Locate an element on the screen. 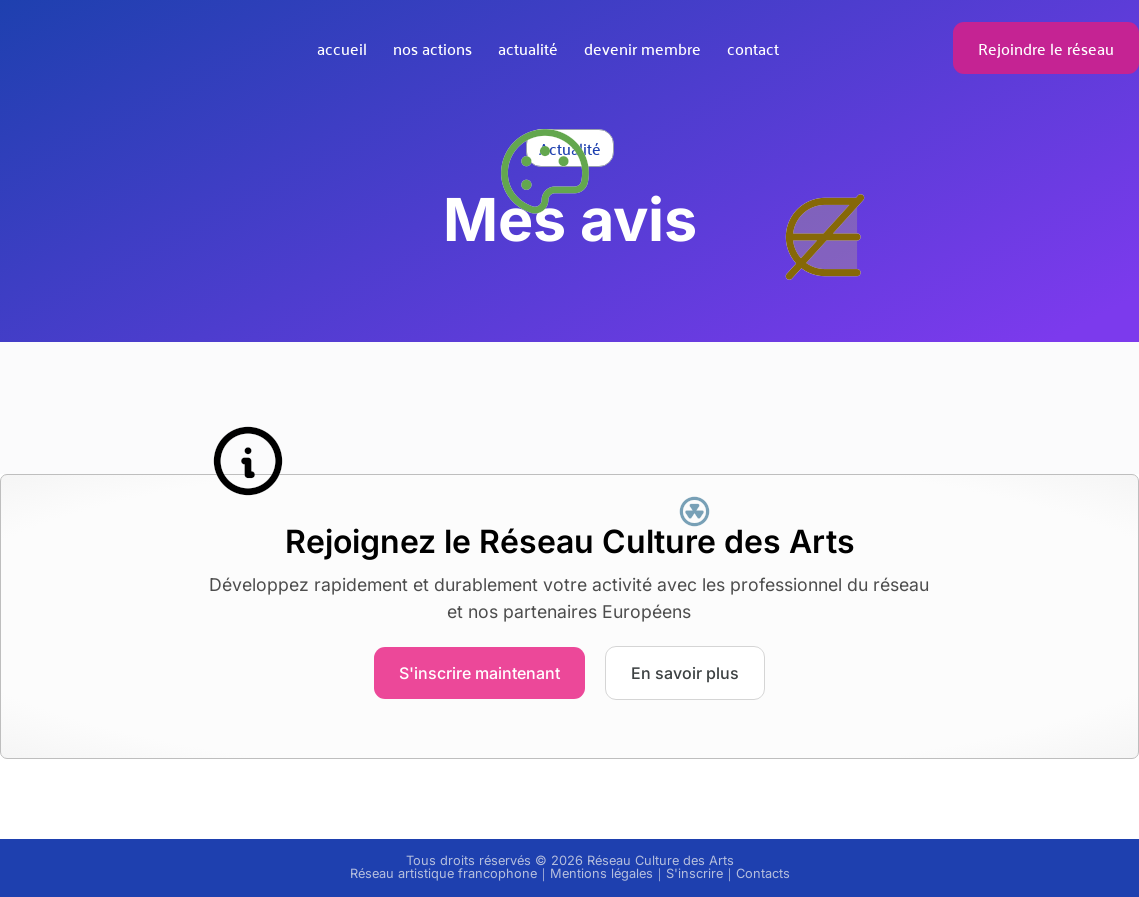  indicates an item is not a member of a set is located at coordinates (825, 237).